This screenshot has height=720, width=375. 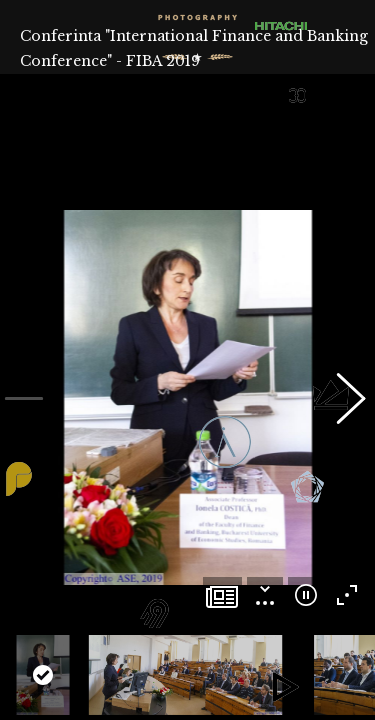 I want to click on play media or video content, so click(x=284, y=687).